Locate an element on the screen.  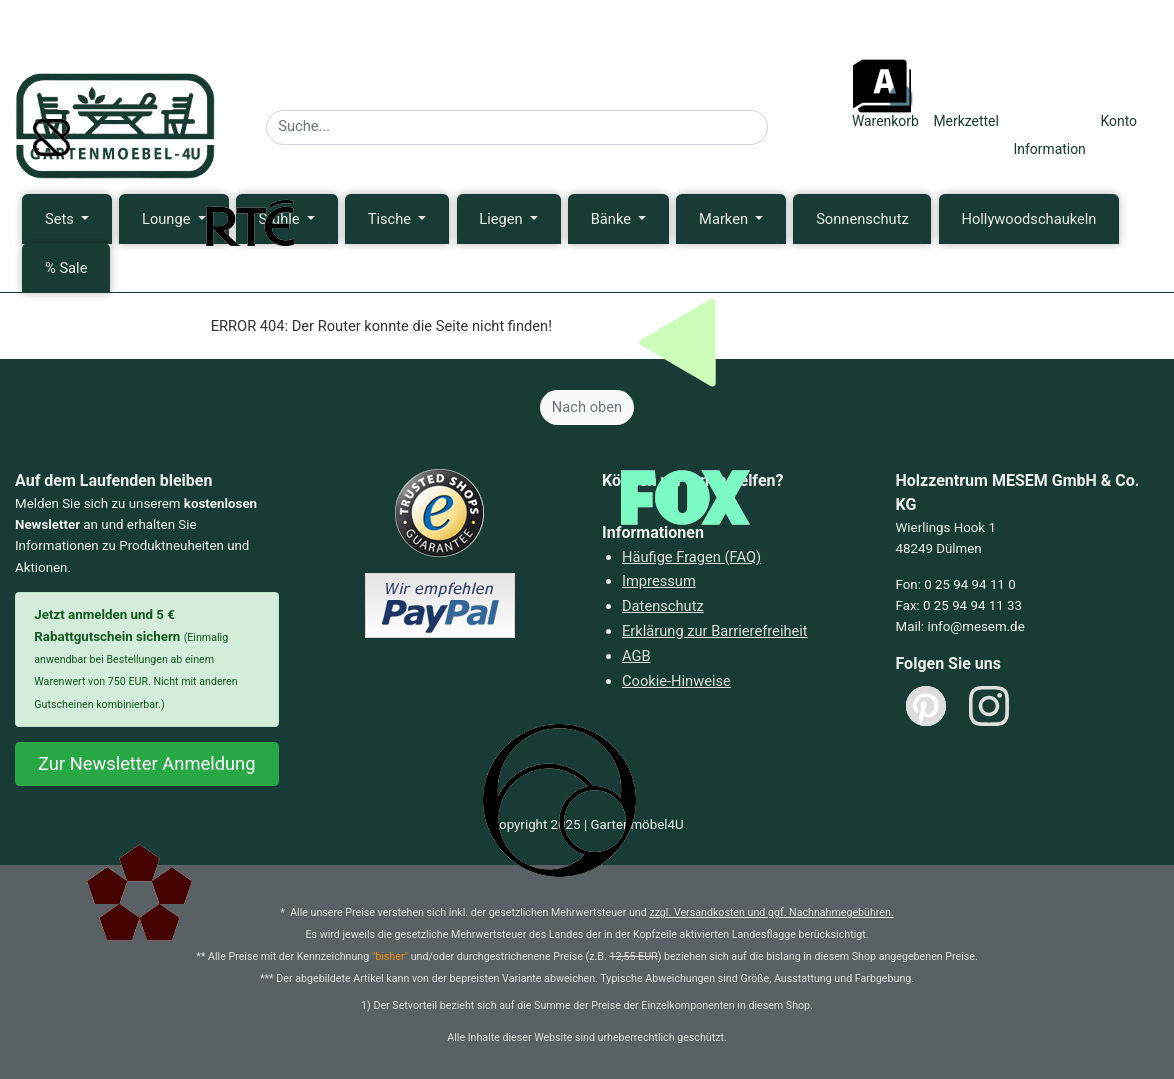
pagseguro payment service logo is located at coordinates (559, 800).